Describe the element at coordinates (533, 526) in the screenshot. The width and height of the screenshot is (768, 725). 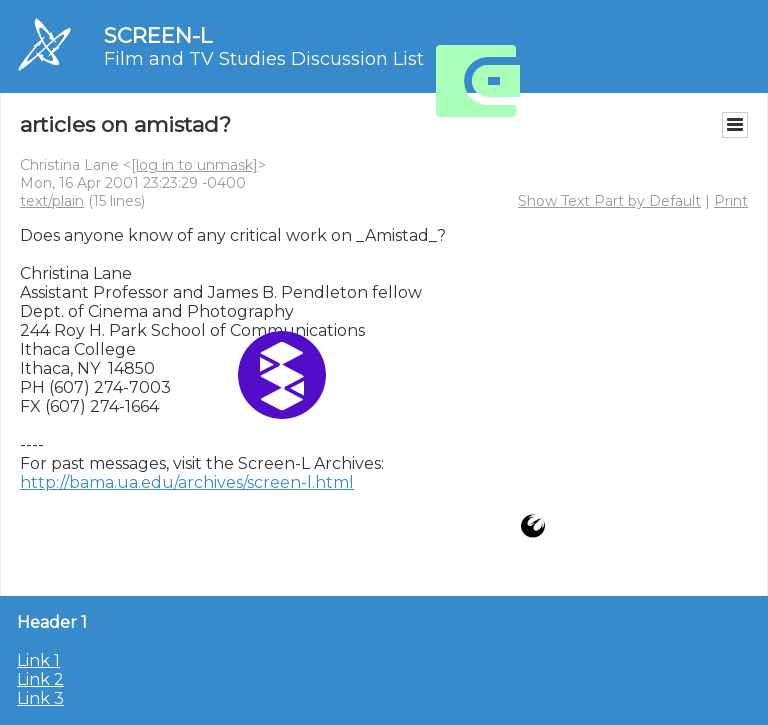
I see `phoenix squadron logo from star wars rebels` at that location.